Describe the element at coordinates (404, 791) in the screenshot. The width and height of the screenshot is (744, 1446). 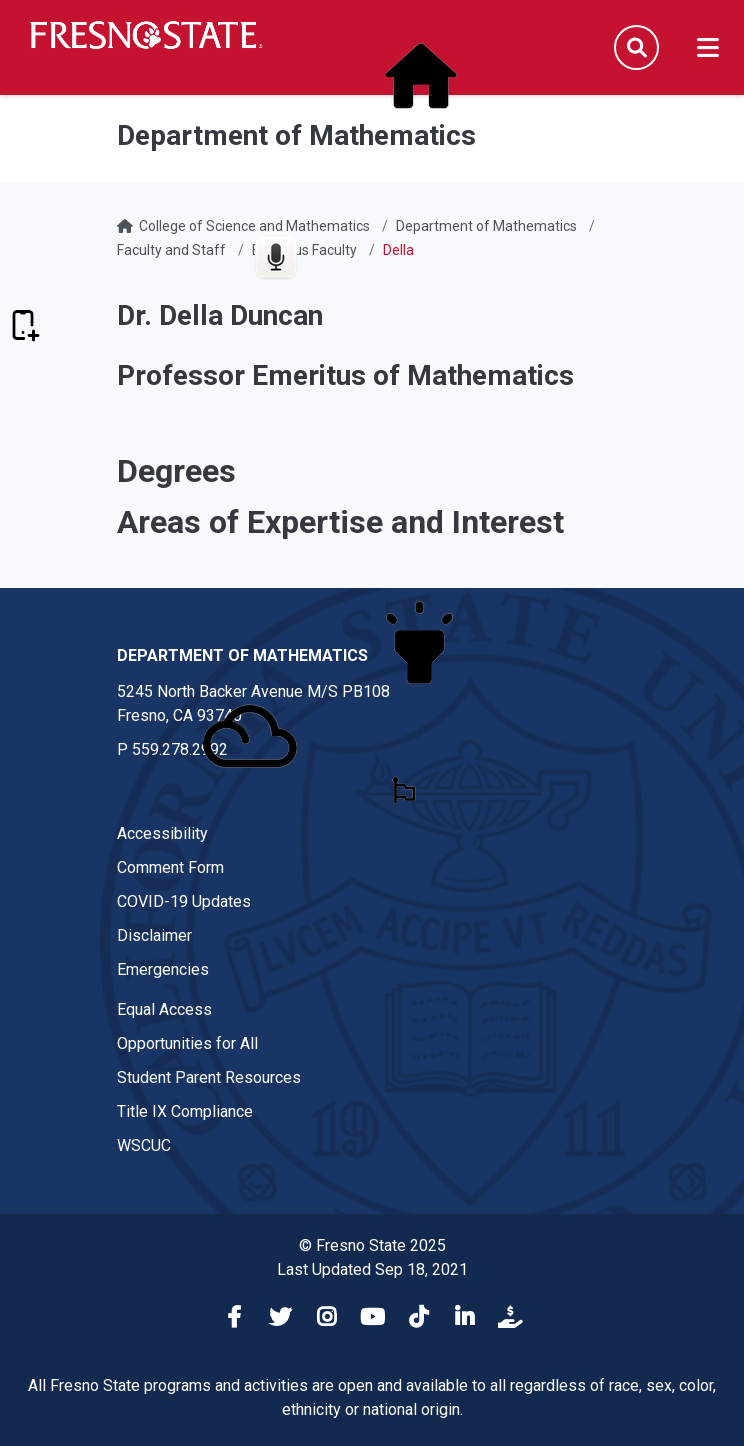
I see `access flag emoji or country symbols` at that location.